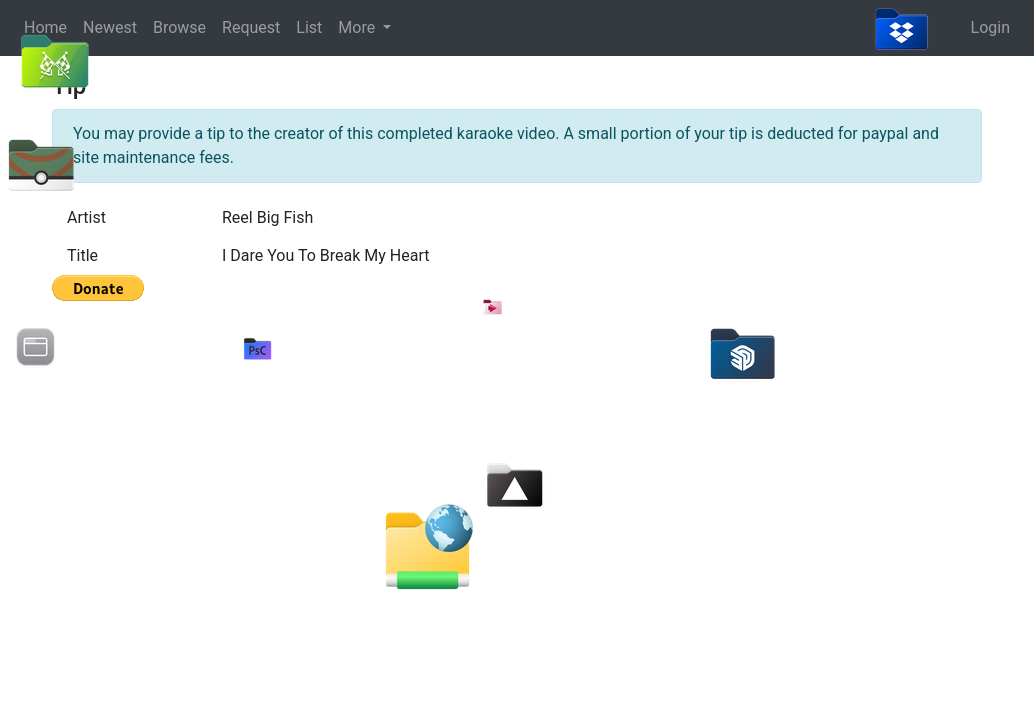 This screenshot has height=720, width=1034. What do you see at coordinates (514, 486) in the screenshot?
I see `open vercel project files` at bounding box center [514, 486].